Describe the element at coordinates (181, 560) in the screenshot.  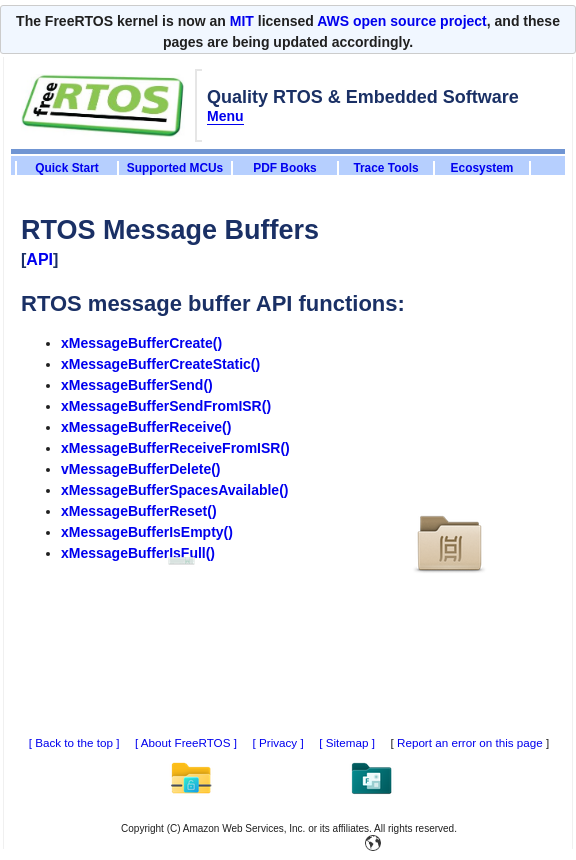
I see `indicates a bluetooth keyboard is connected` at that location.